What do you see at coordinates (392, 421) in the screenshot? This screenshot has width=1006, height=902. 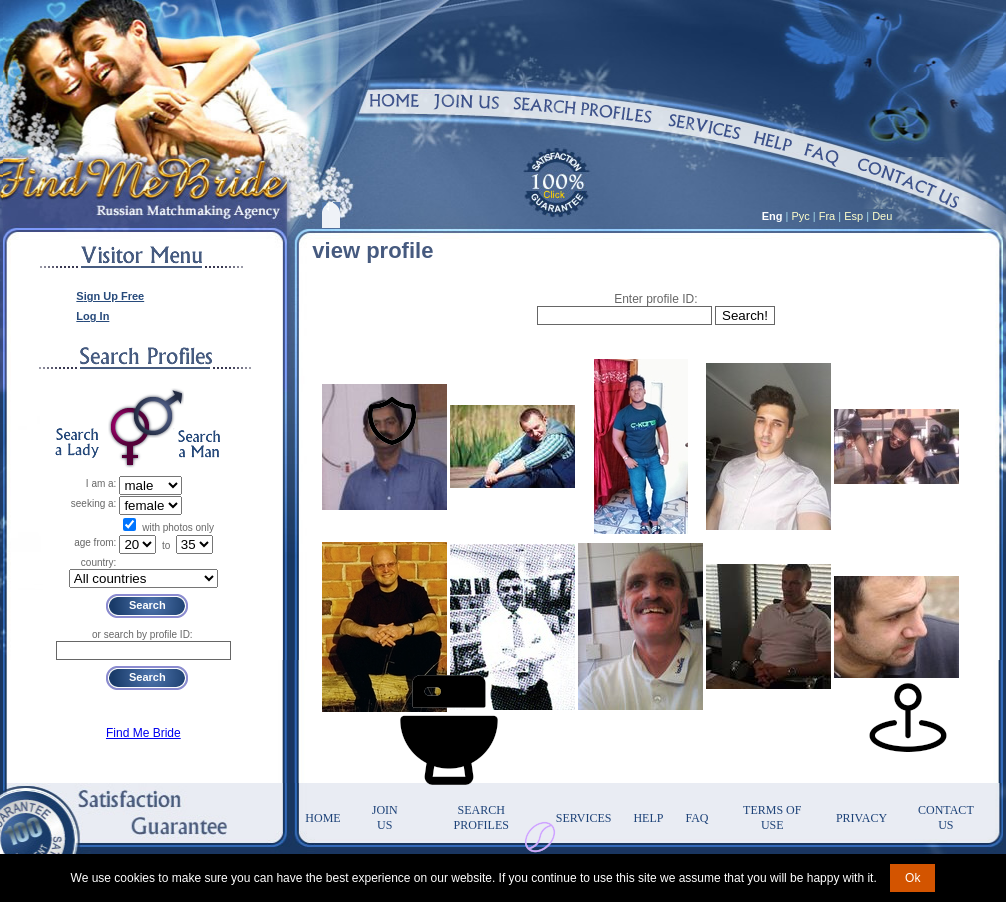 I see `access security settings` at bounding box center [392, 421].